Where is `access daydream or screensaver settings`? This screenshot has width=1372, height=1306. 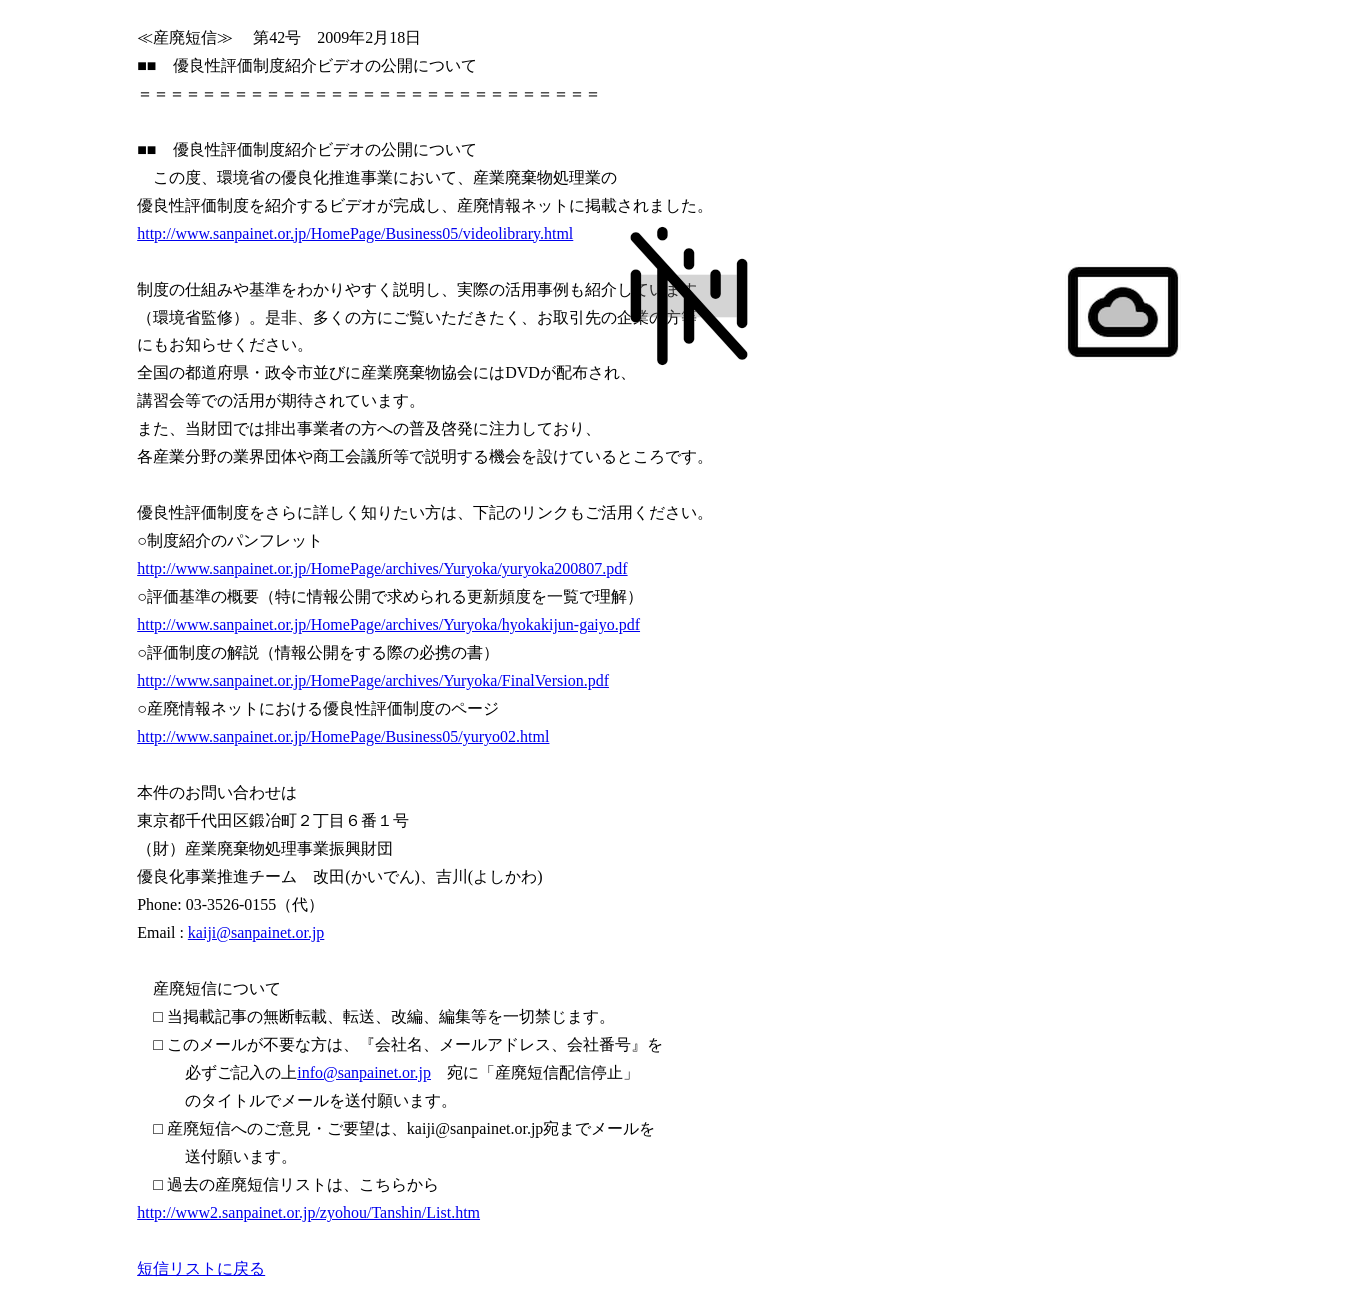
access daydream or screensaver settings is located at coordinates (1123, 312).